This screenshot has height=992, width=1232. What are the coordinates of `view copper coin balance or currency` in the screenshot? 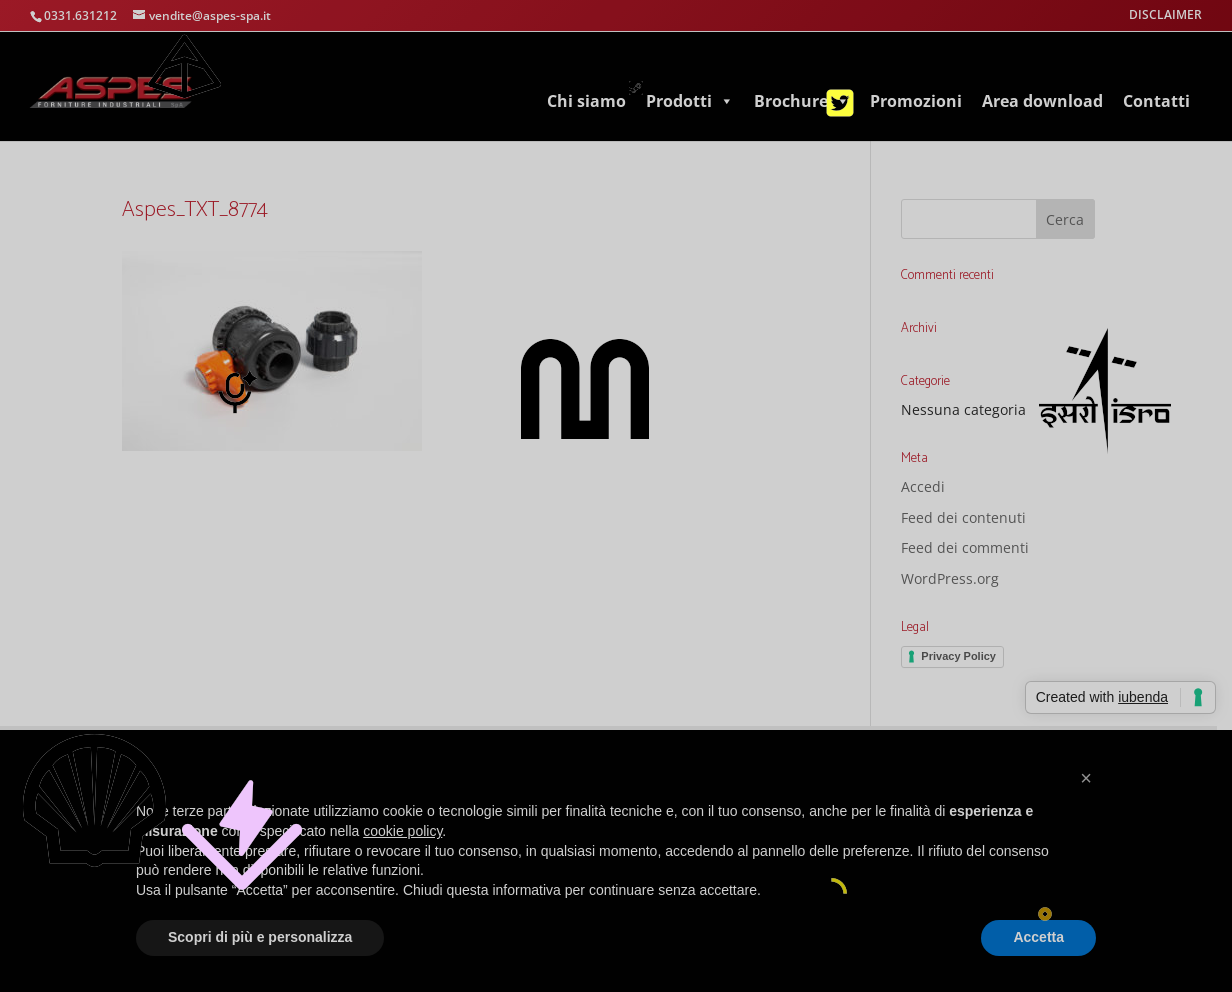 It's located at (1045, 914).